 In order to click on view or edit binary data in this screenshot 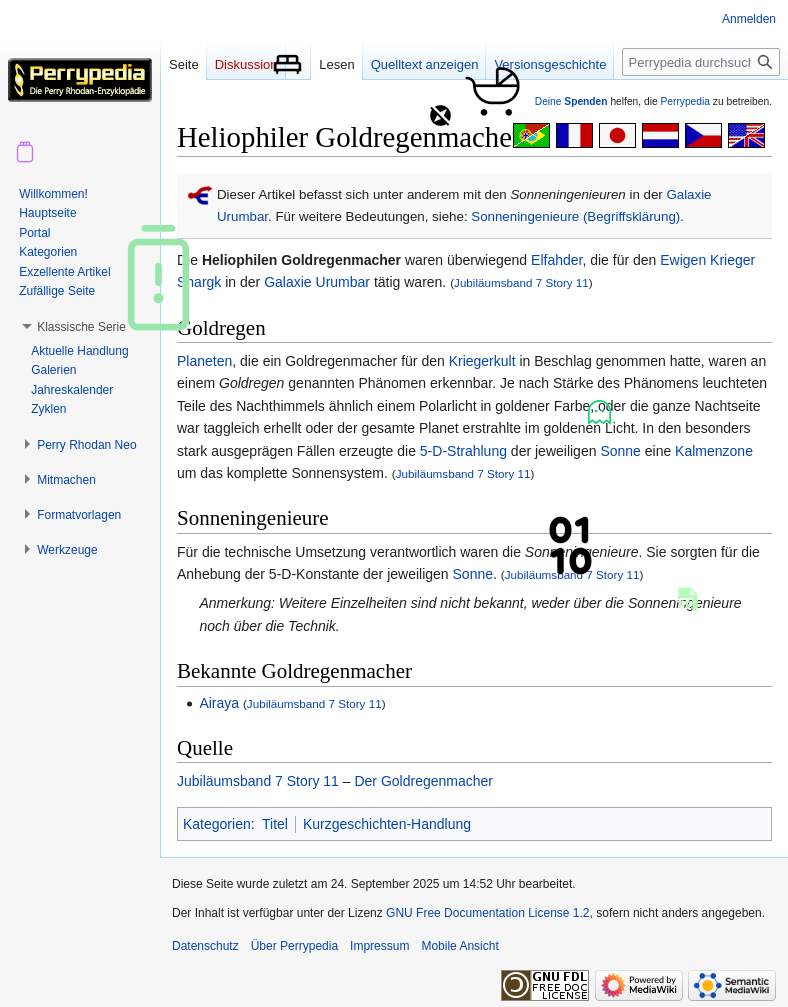, I will do `click(570, 545)`.